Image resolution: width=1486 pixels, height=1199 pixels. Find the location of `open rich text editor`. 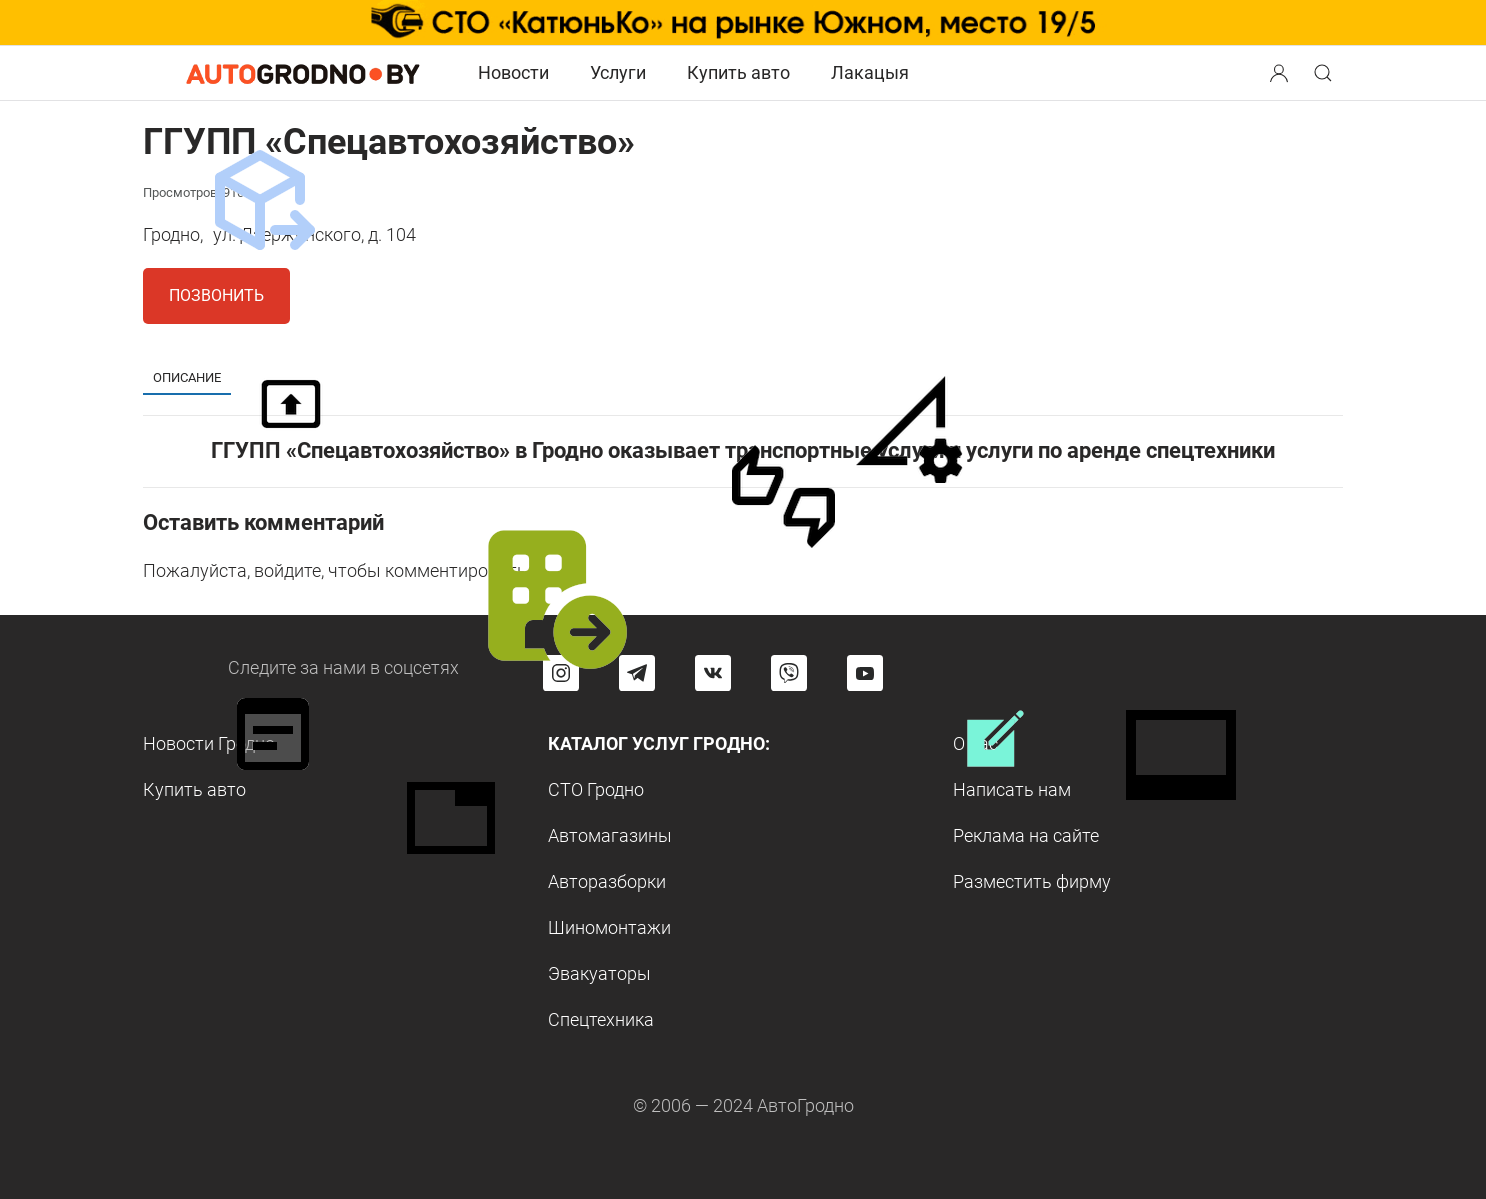

open rich text editor is located at coordinates (273, 734).